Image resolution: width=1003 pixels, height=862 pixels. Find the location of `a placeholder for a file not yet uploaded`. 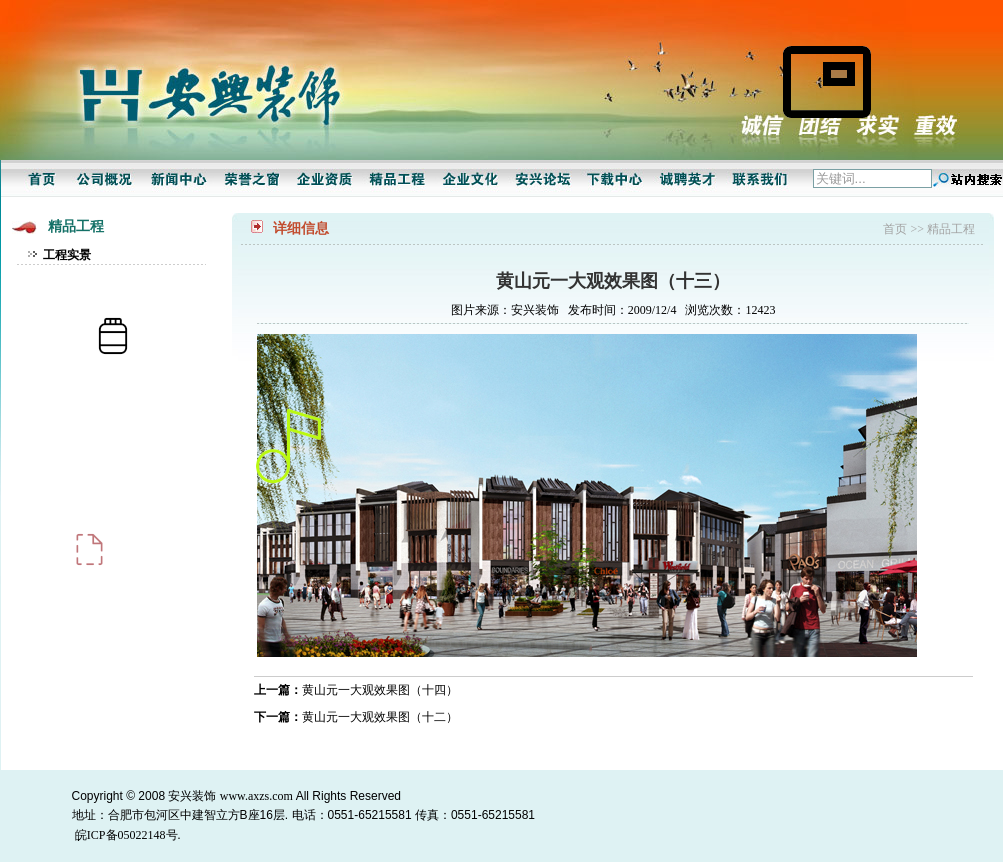

a placeholder for a file not yet uploaded is located at coordinates (89, 549).